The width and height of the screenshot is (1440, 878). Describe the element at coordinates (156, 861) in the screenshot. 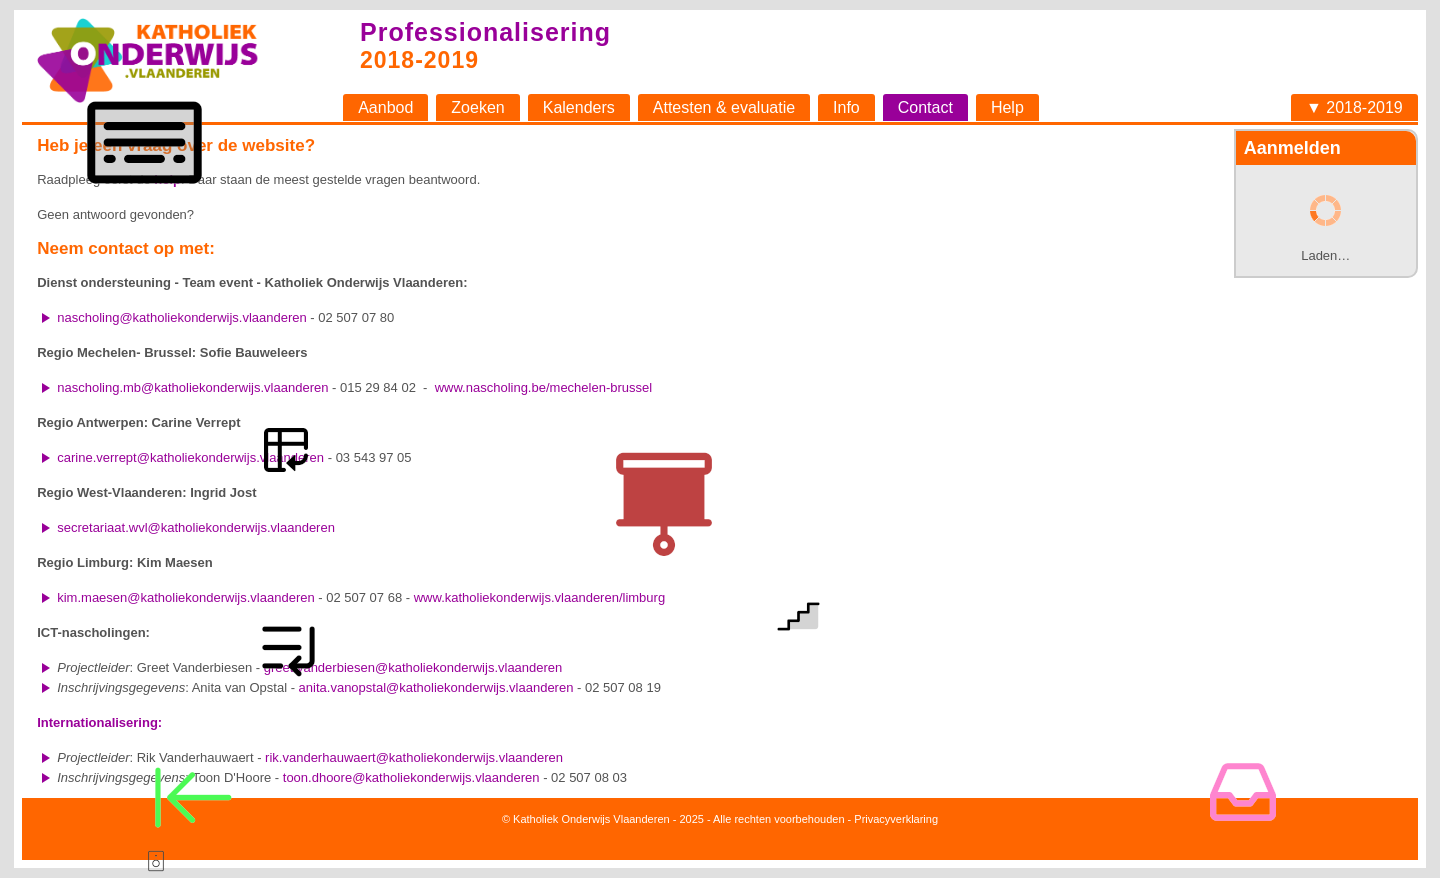

I see `adjust speaker or audio output settings` at that location.